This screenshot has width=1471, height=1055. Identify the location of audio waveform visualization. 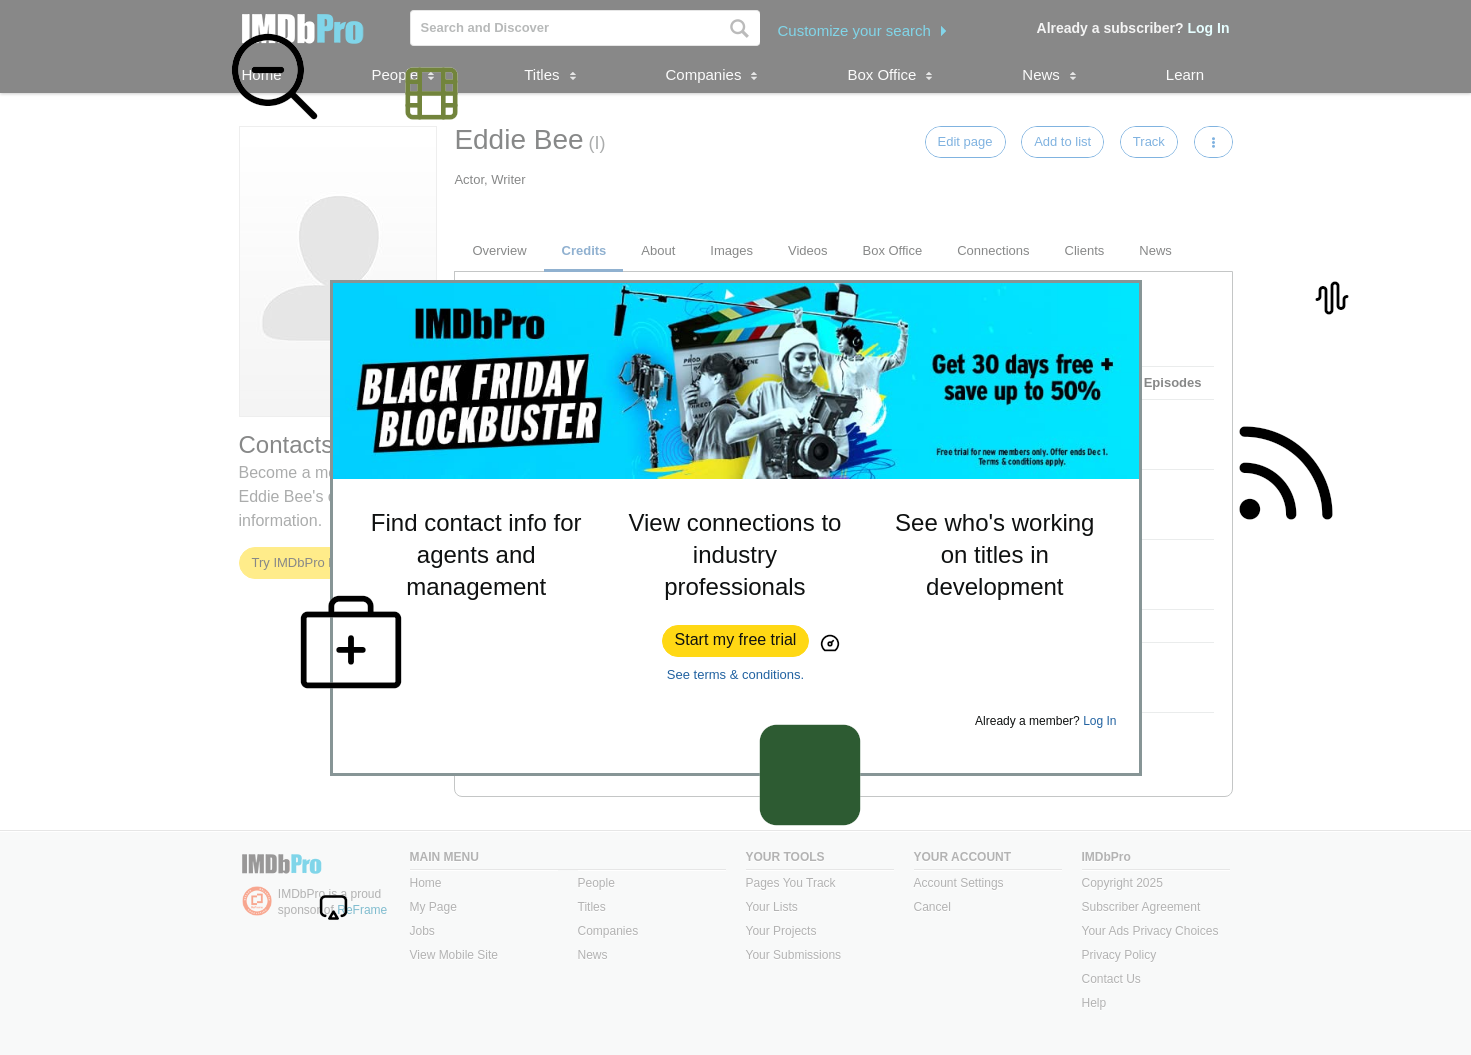
(1332, 298).